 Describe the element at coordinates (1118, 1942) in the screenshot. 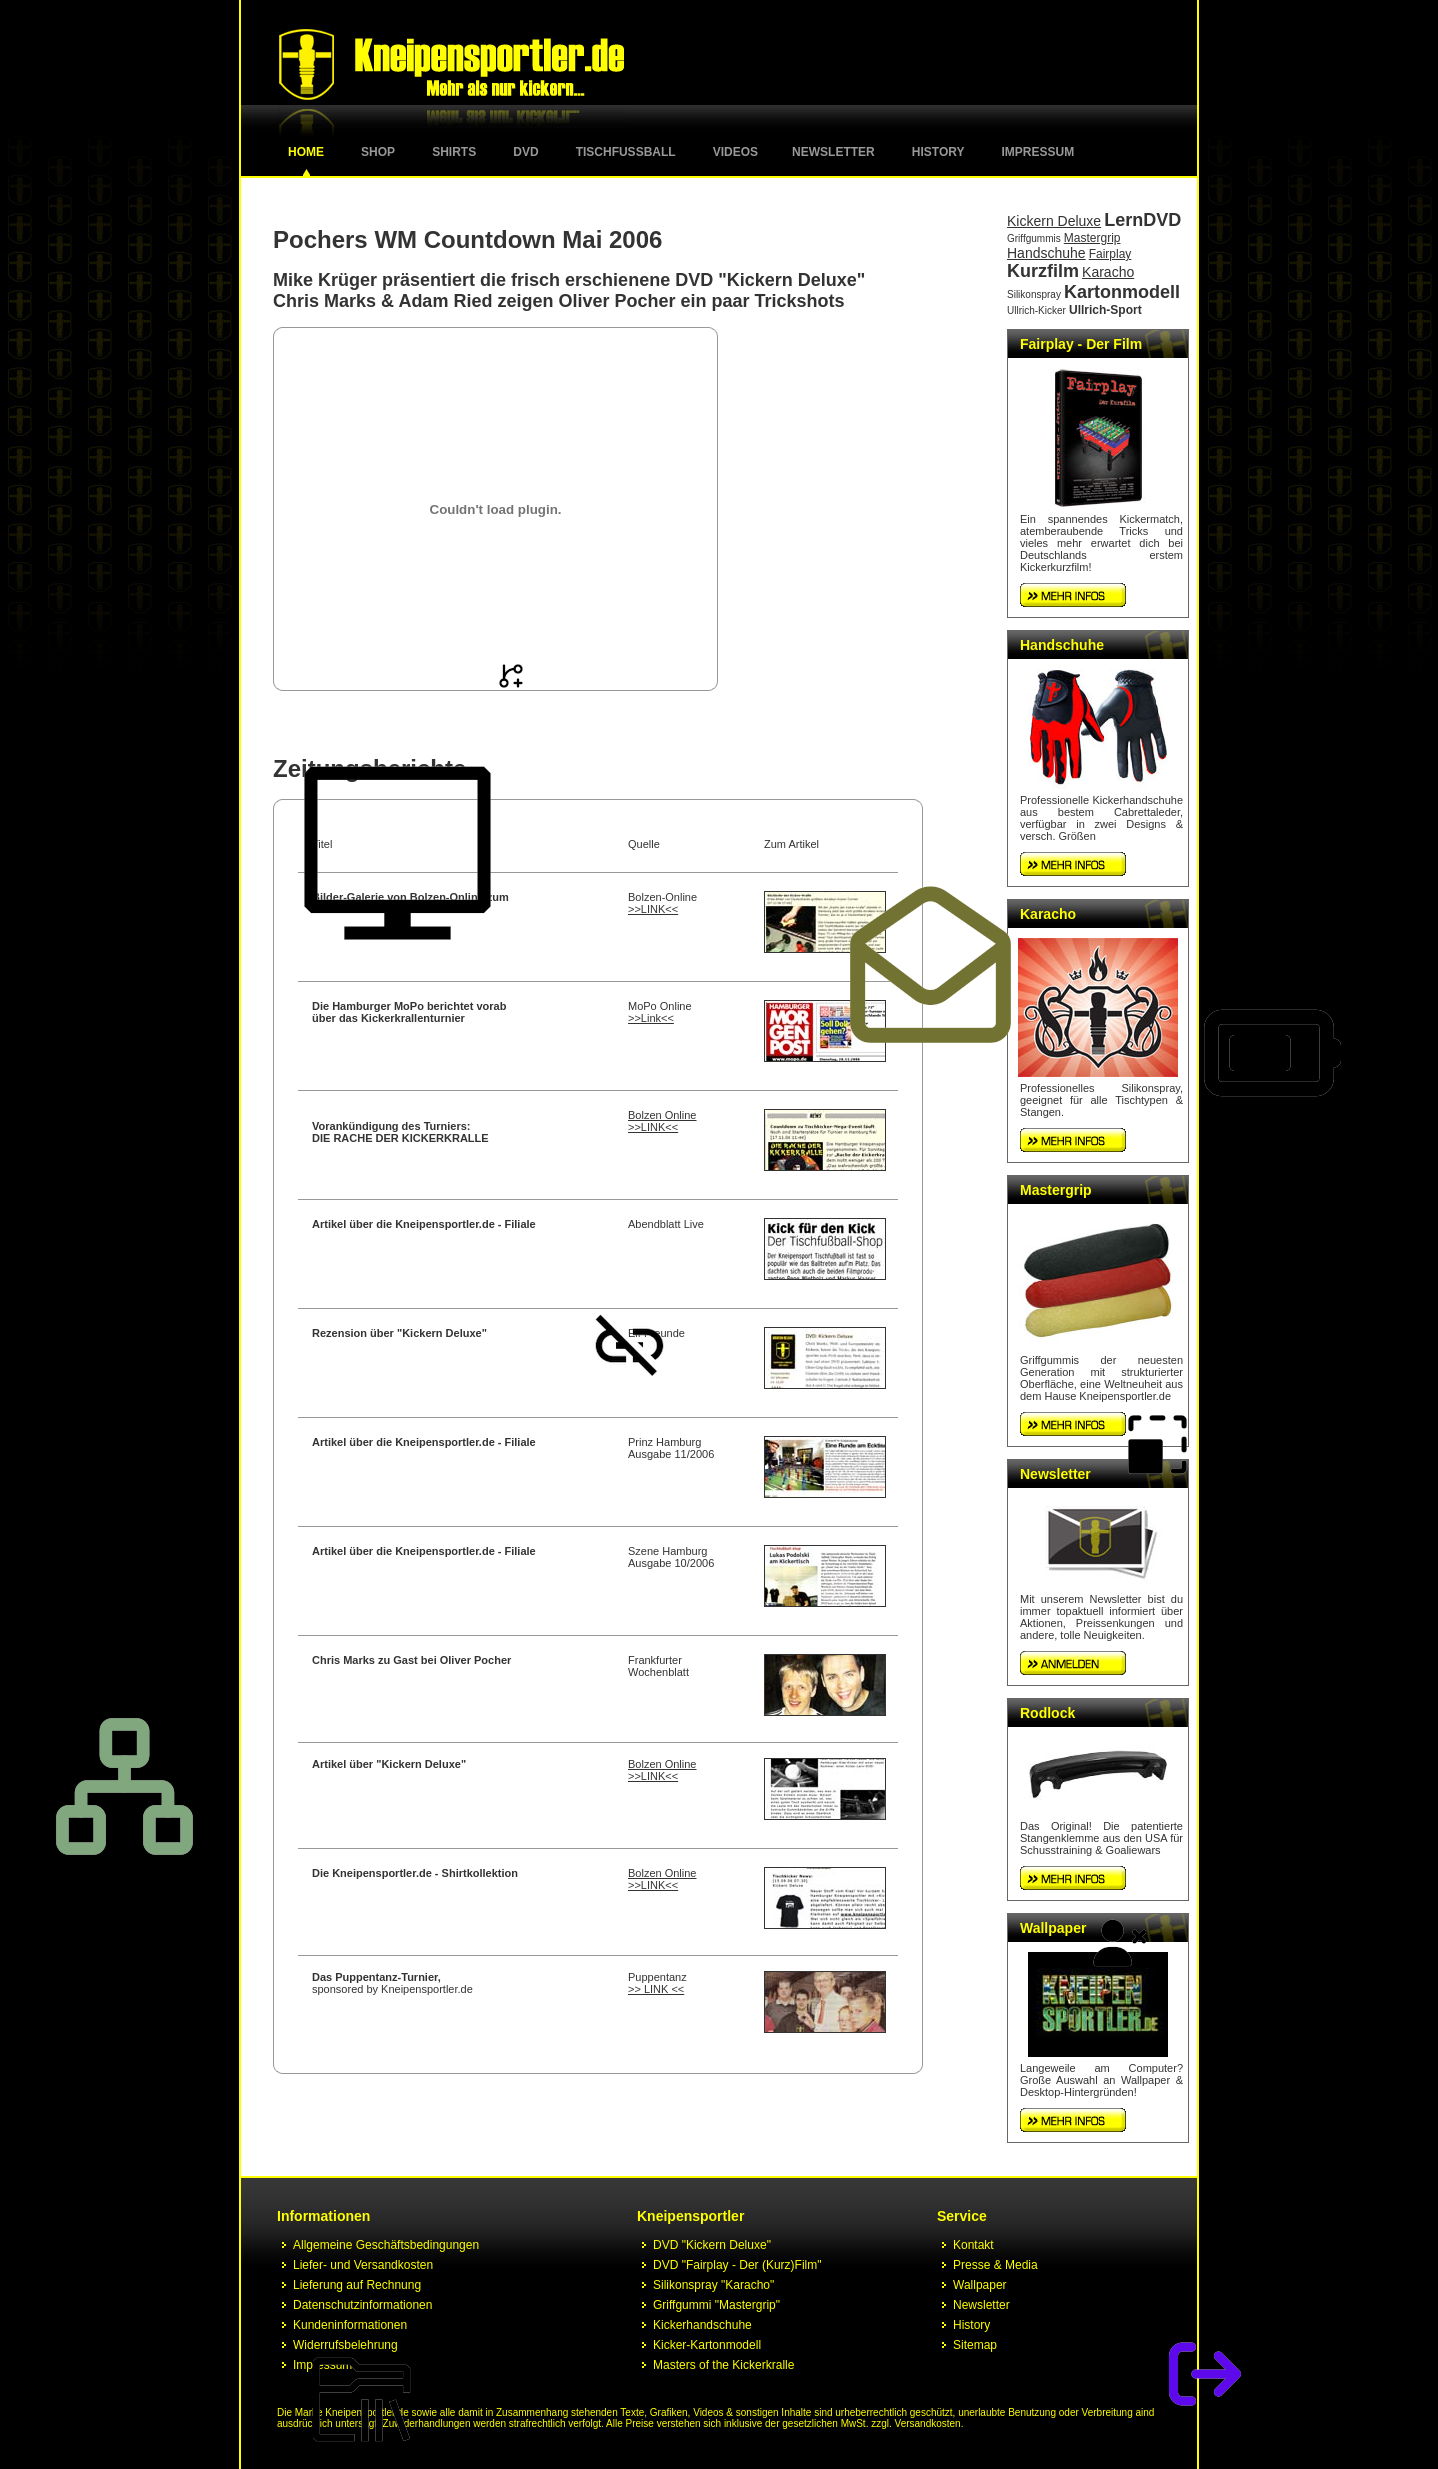

I see `remove a user from the list` at that location.